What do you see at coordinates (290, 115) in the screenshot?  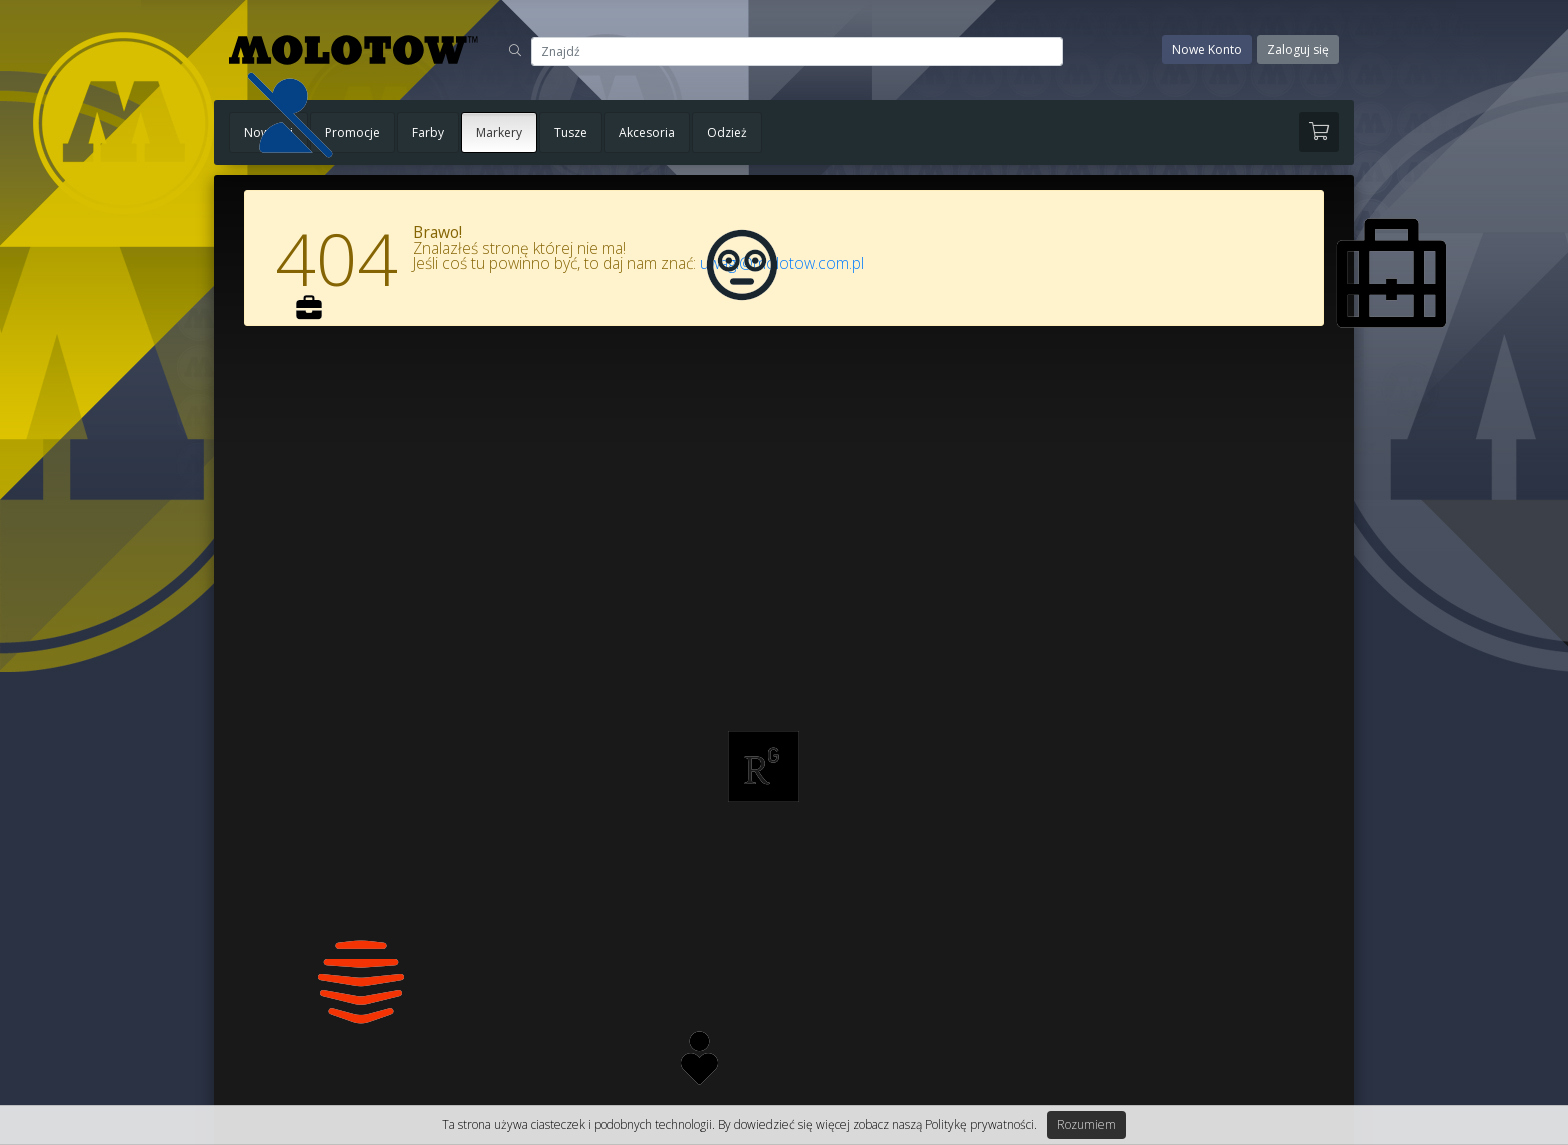 I see `block or remove a user` at bounding box center [290, 115].